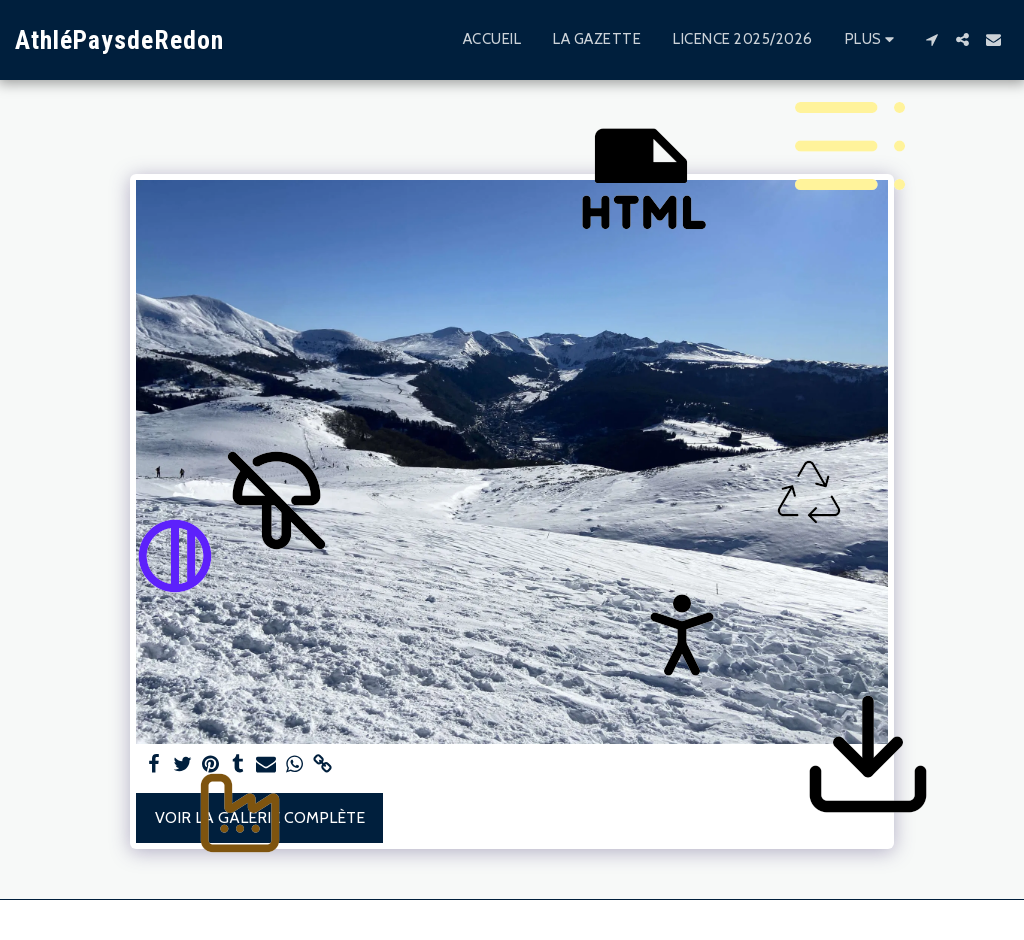 The image size is (1024, 940). What do you see at coordinates (641, 183) in the screenshot?
I see `view or open an HTML file` at bounding box center [641, 183].